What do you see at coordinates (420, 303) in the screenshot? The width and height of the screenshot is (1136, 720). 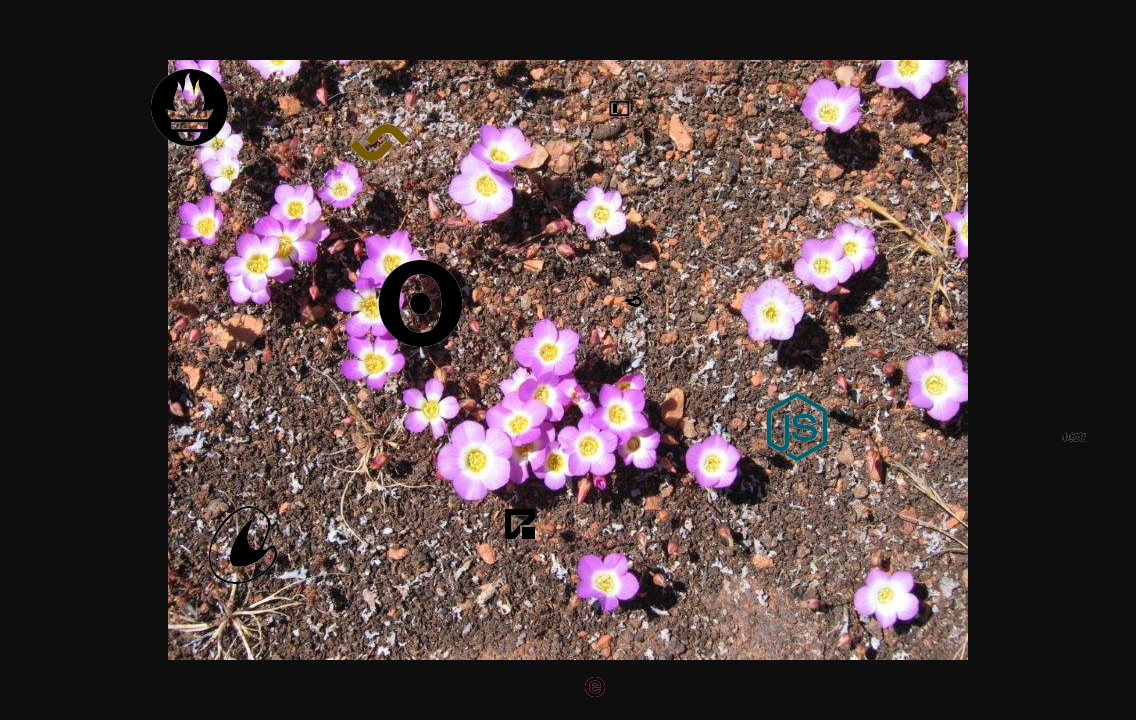 I see `open Observable data visualization platform` at bounding box center [420, 303].